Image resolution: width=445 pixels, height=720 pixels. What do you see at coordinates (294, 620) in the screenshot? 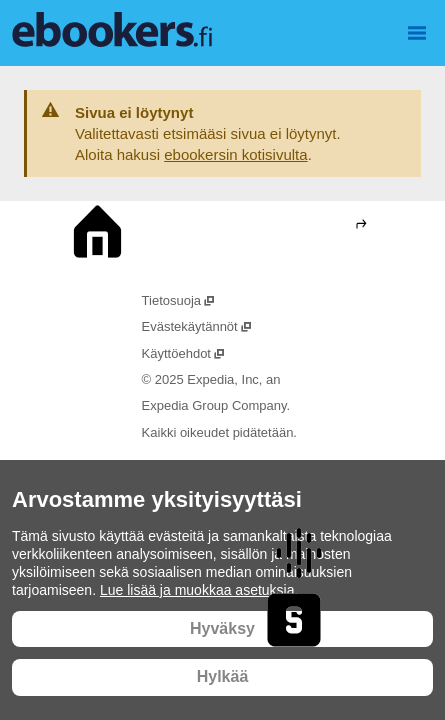
I see `indicates a section or item labeled "S"` at bounding box center [294, 620].